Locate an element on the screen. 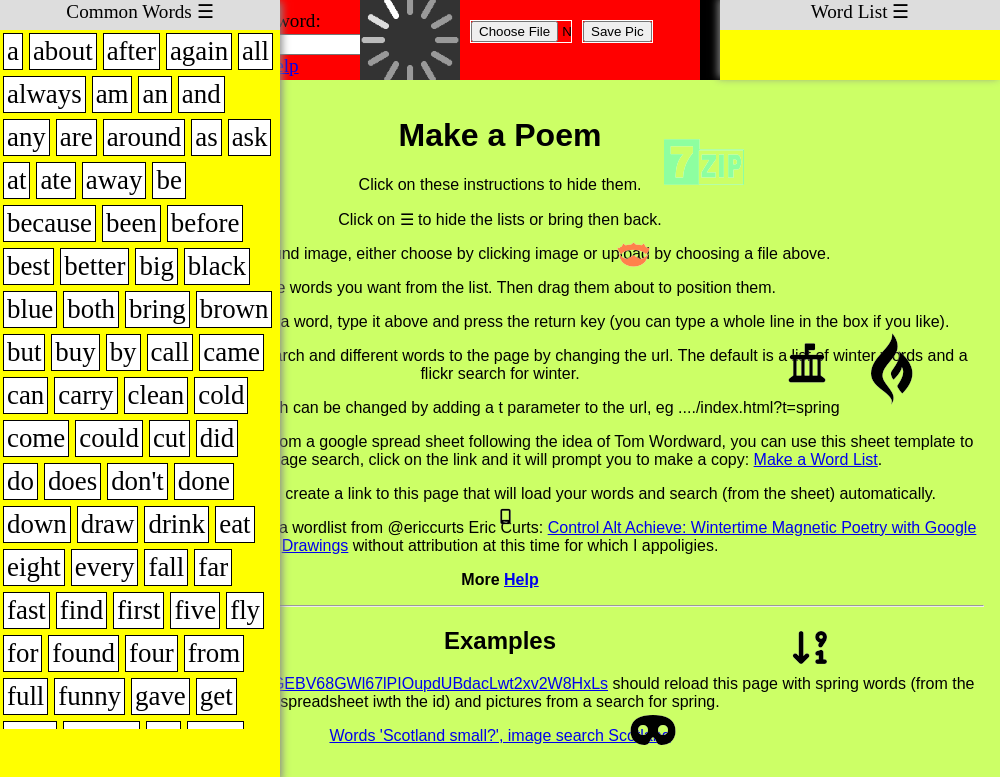 This screenshot has height=777, width=1000. switch to mobile view is located at coordinates (505, 516).